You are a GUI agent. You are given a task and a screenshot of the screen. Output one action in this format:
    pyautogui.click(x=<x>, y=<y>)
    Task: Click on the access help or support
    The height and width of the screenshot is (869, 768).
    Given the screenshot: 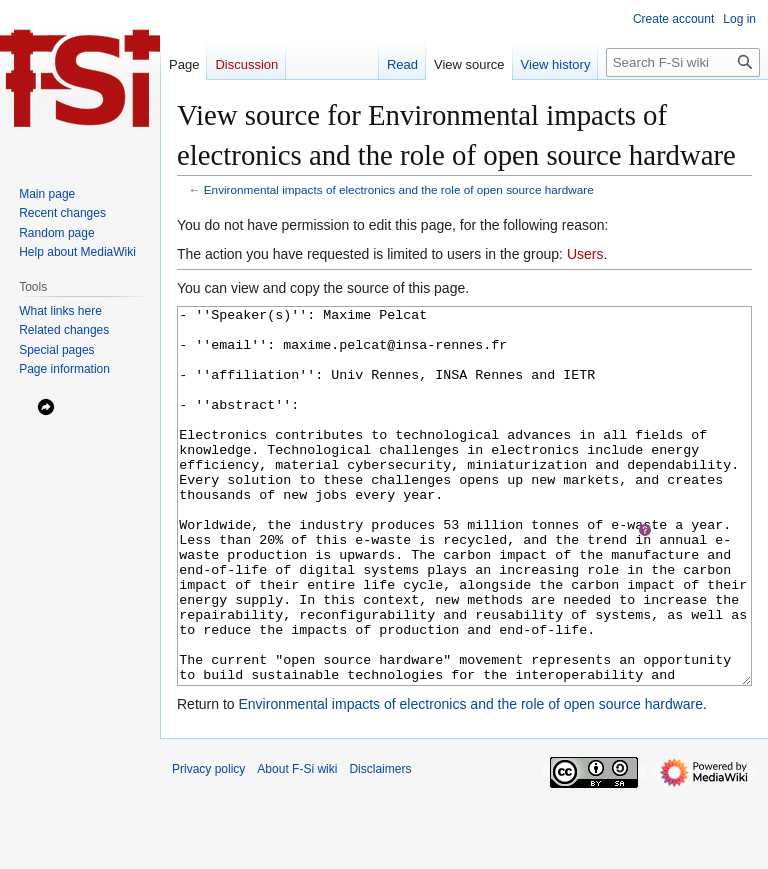 What is the action you would take?
    pyautogui.click(x=645, y=530)
    